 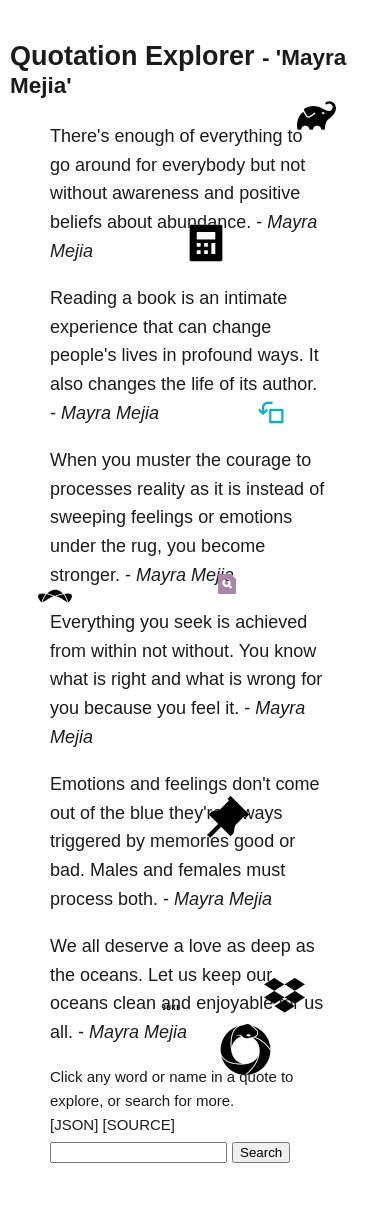 I want to click on Gradle build automation tool logo, so click(x=316, y=115).